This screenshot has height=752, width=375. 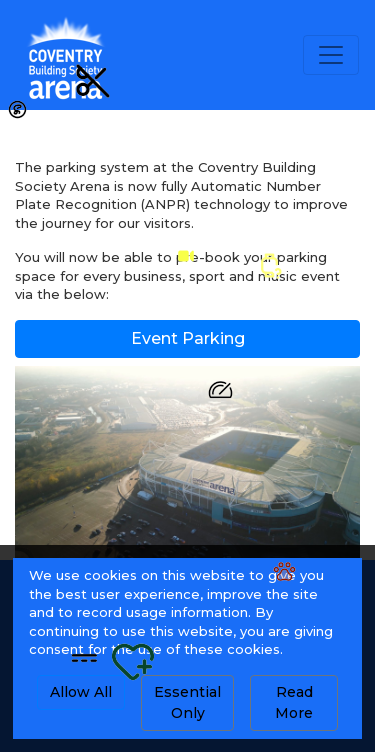 What do you see at coordinates (220, 390) in the screenshot?
I see `view current speed or performance metrics` at bounding box center [220, 390].